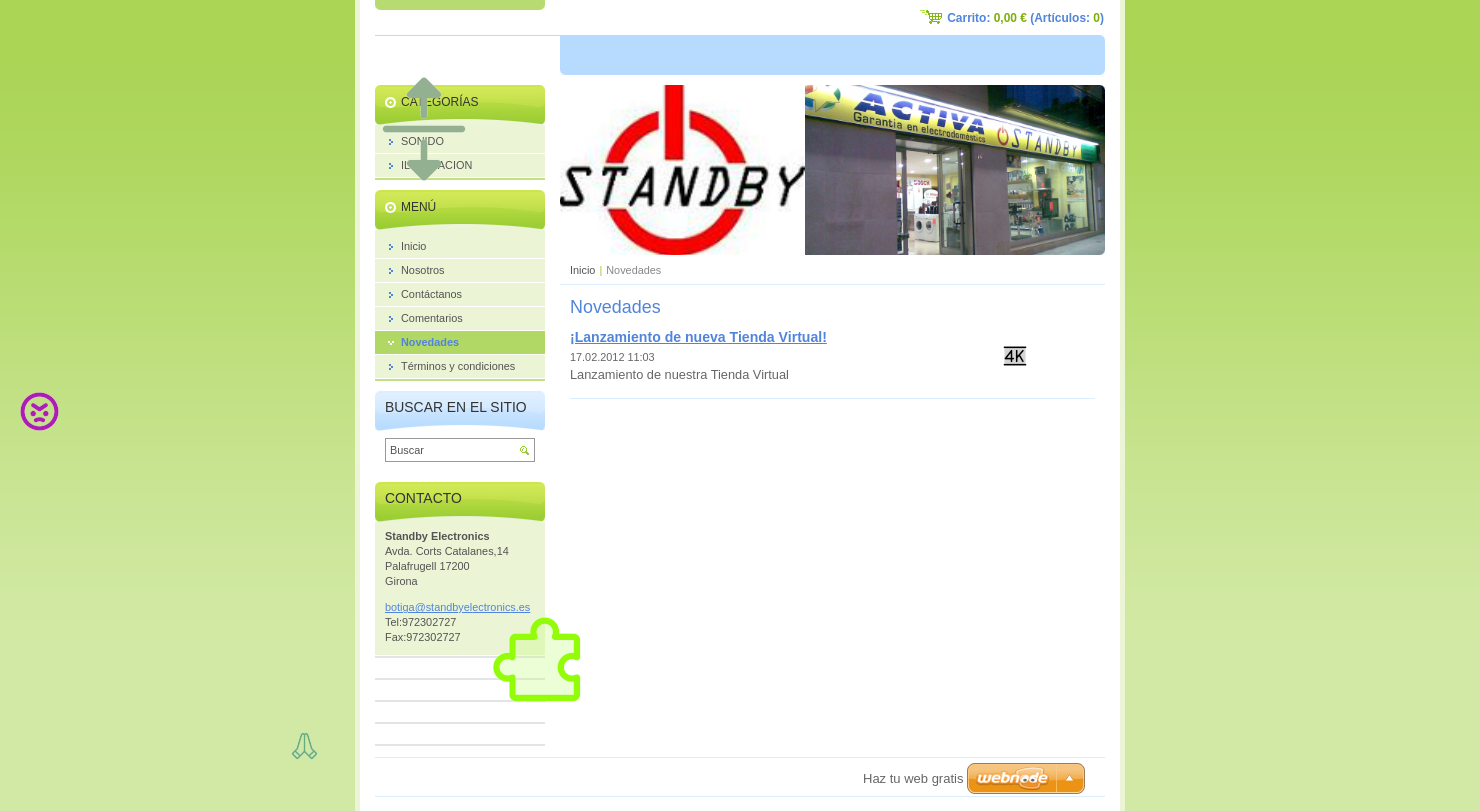 This screenshot has height=811, width=1480. I want to click on expand content vertically, so click(424, 129).